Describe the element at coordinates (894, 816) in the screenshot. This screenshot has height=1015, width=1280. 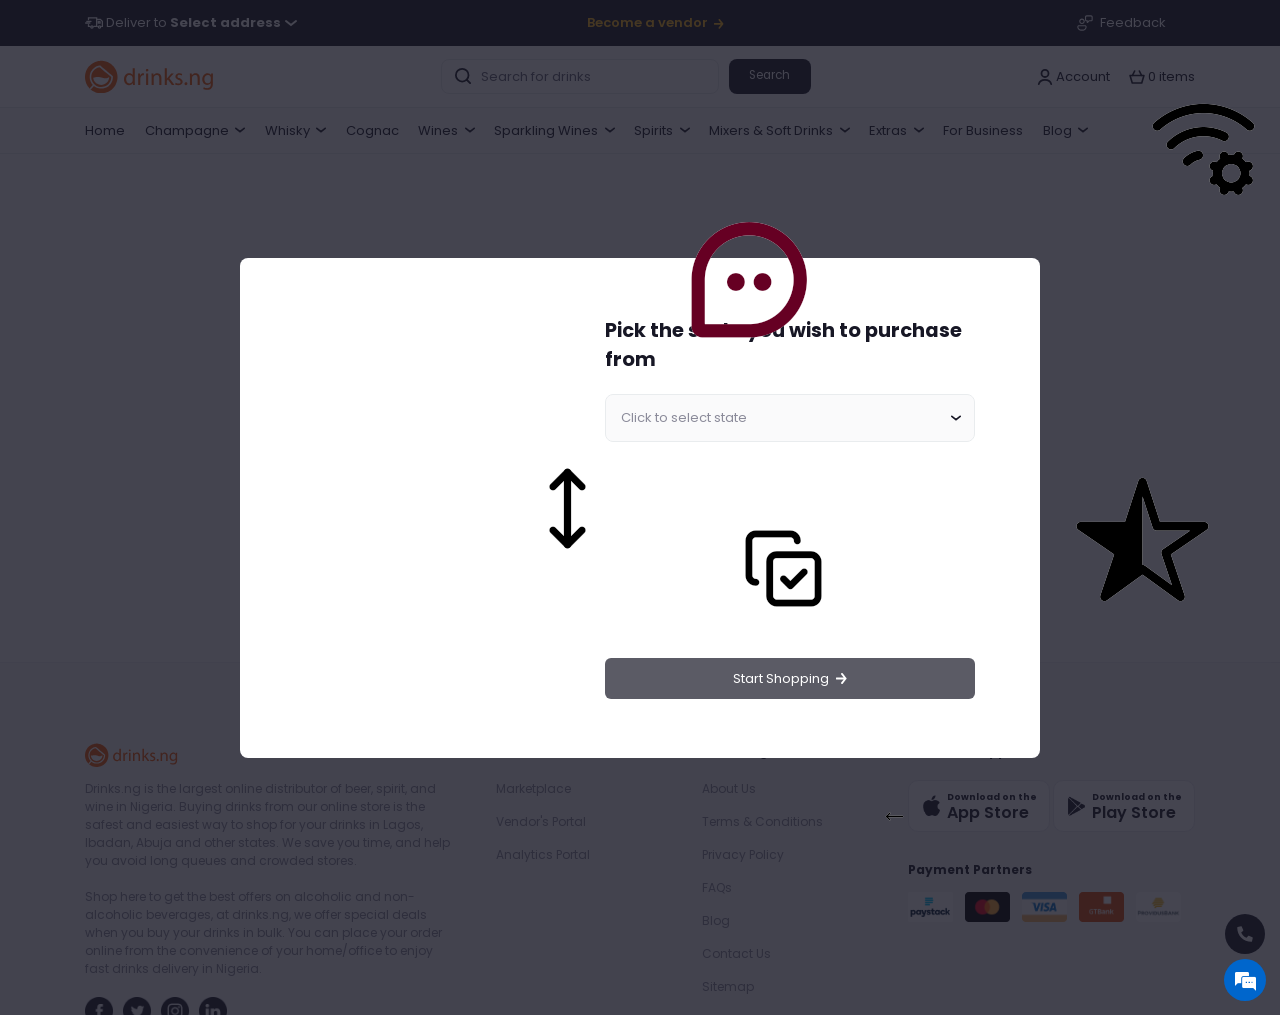
I see `move item to the left` at that location.